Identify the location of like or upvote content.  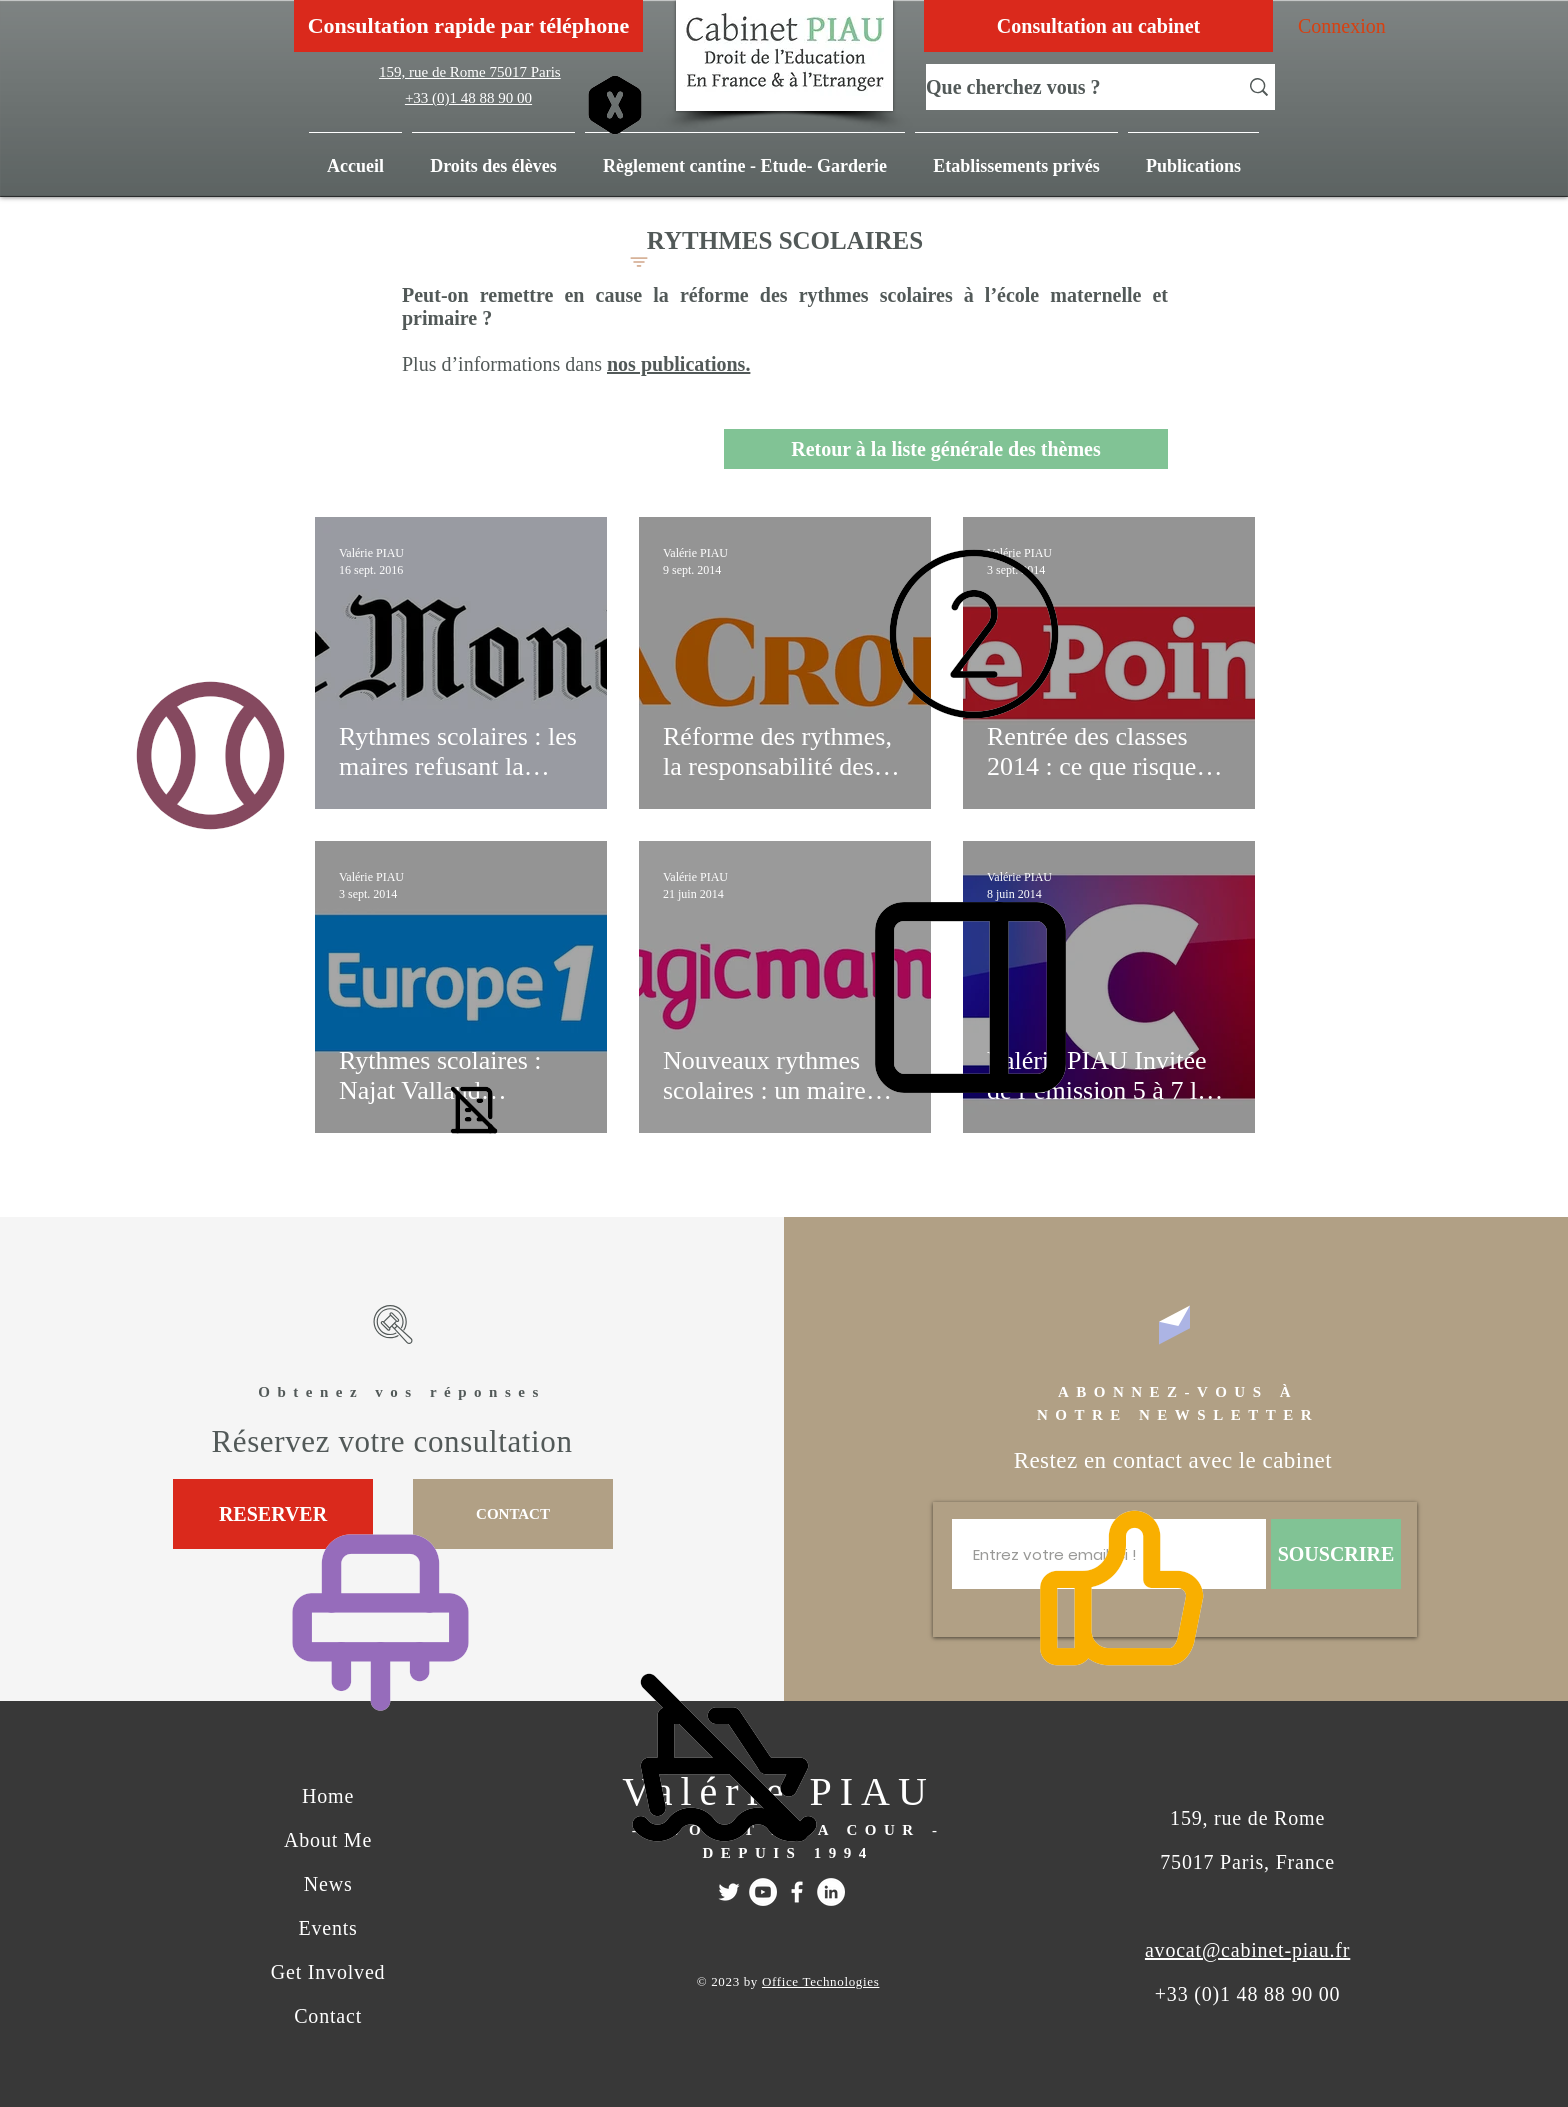
(1126, 1588).